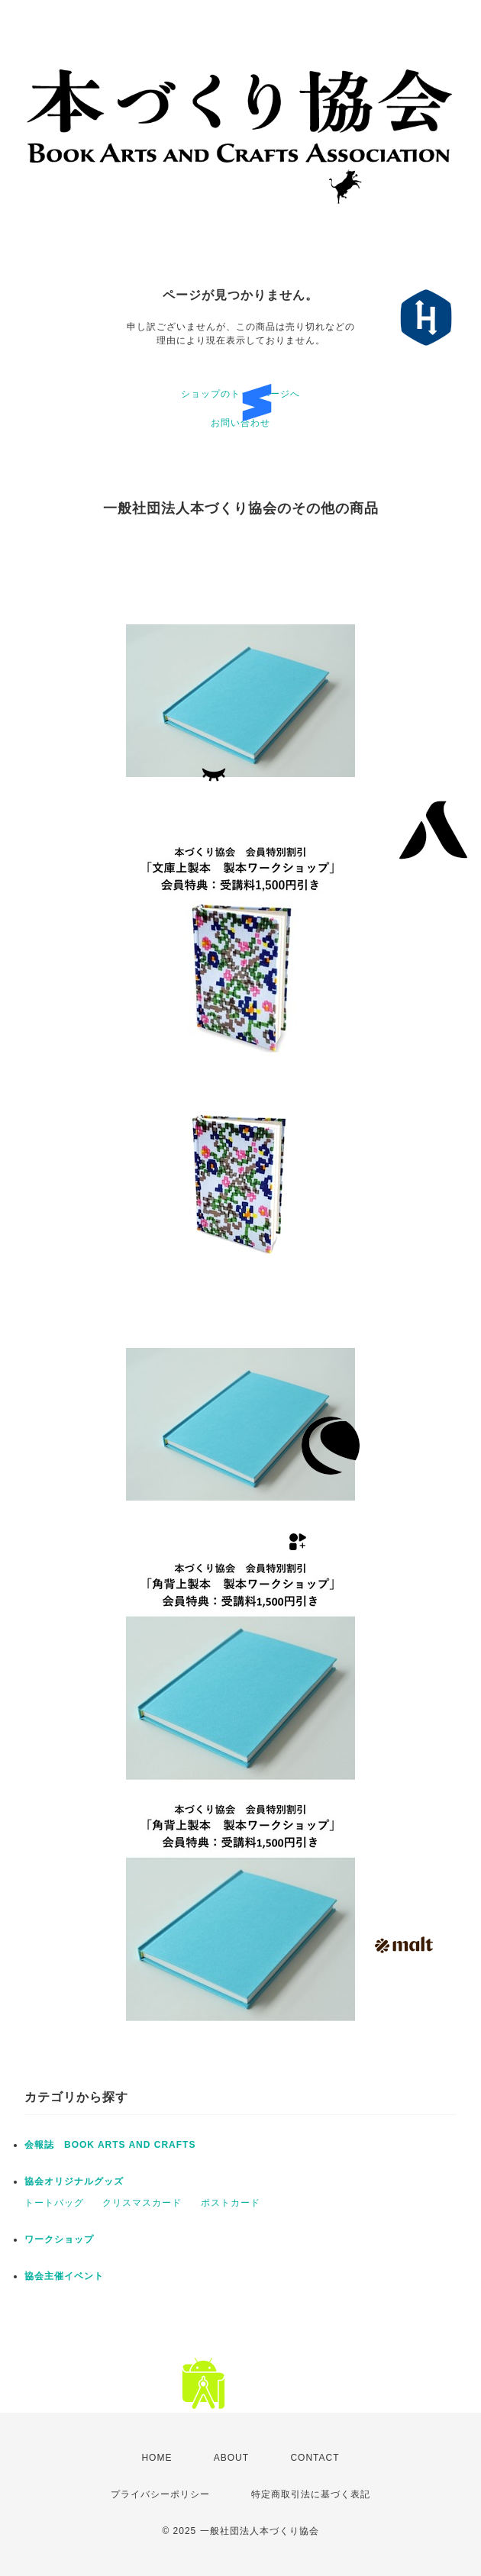 The height and width of the screenshot is (2576, 481). Describe the element at coordinates (404, 1945) in the screenshot. I see `visit malt freelancer platform` at that location.